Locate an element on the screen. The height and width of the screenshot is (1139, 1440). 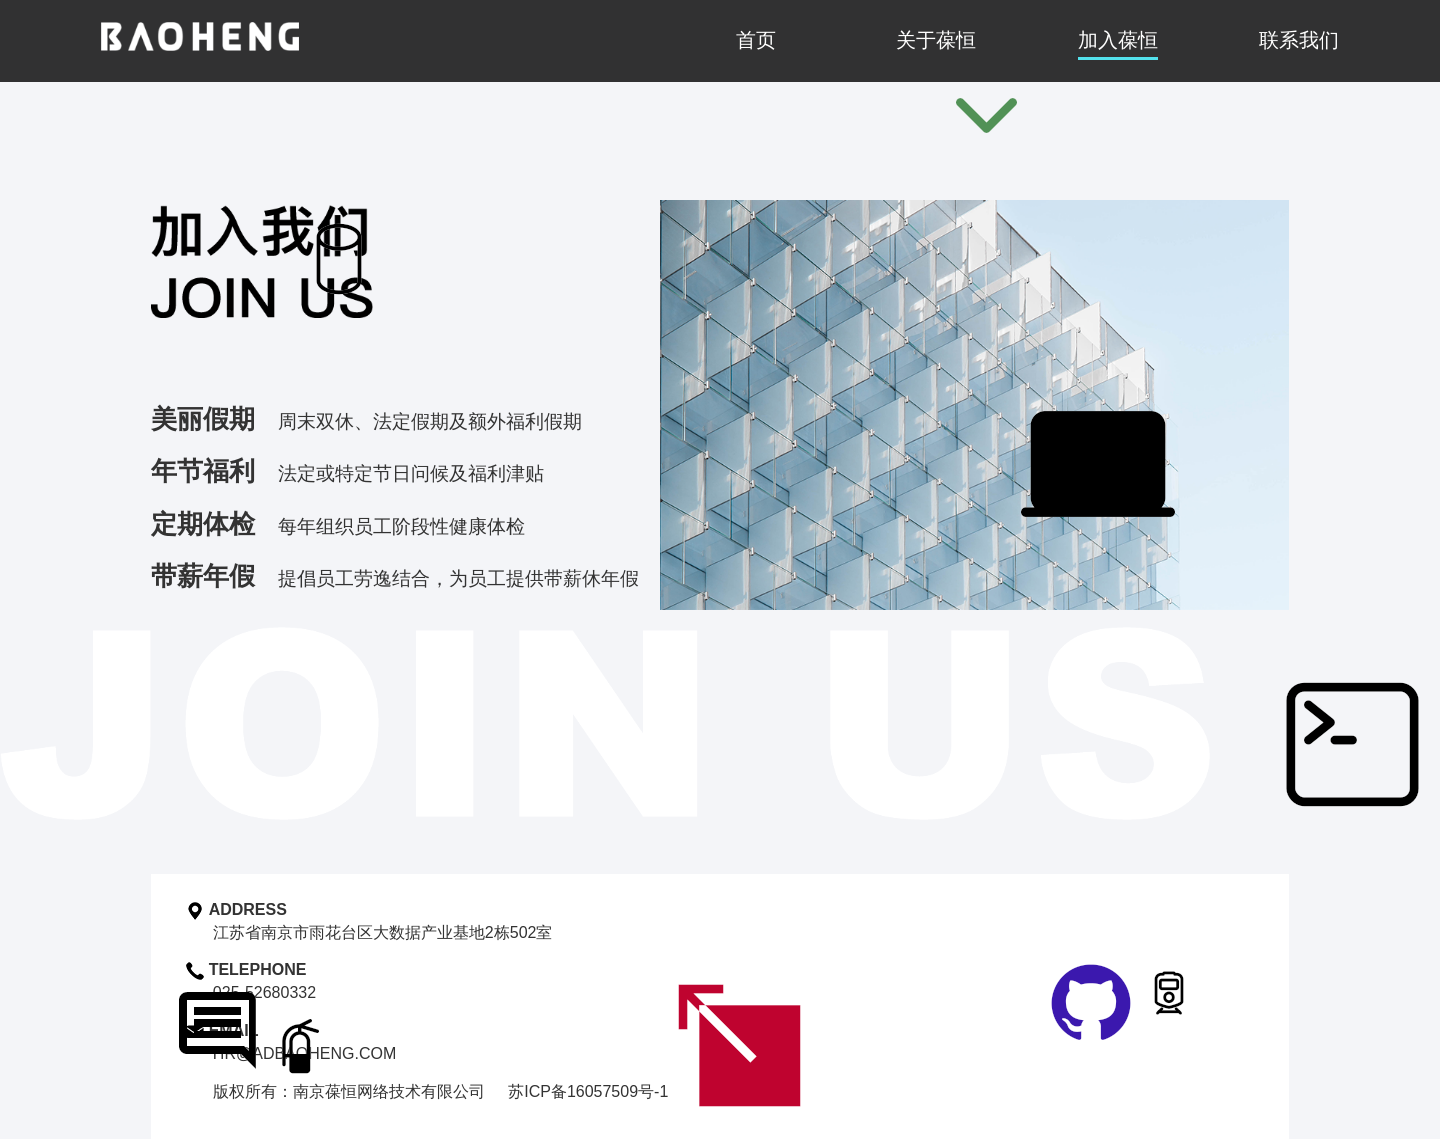
navigate to previous screen or parent folder is located at coordinates (739, 1045).